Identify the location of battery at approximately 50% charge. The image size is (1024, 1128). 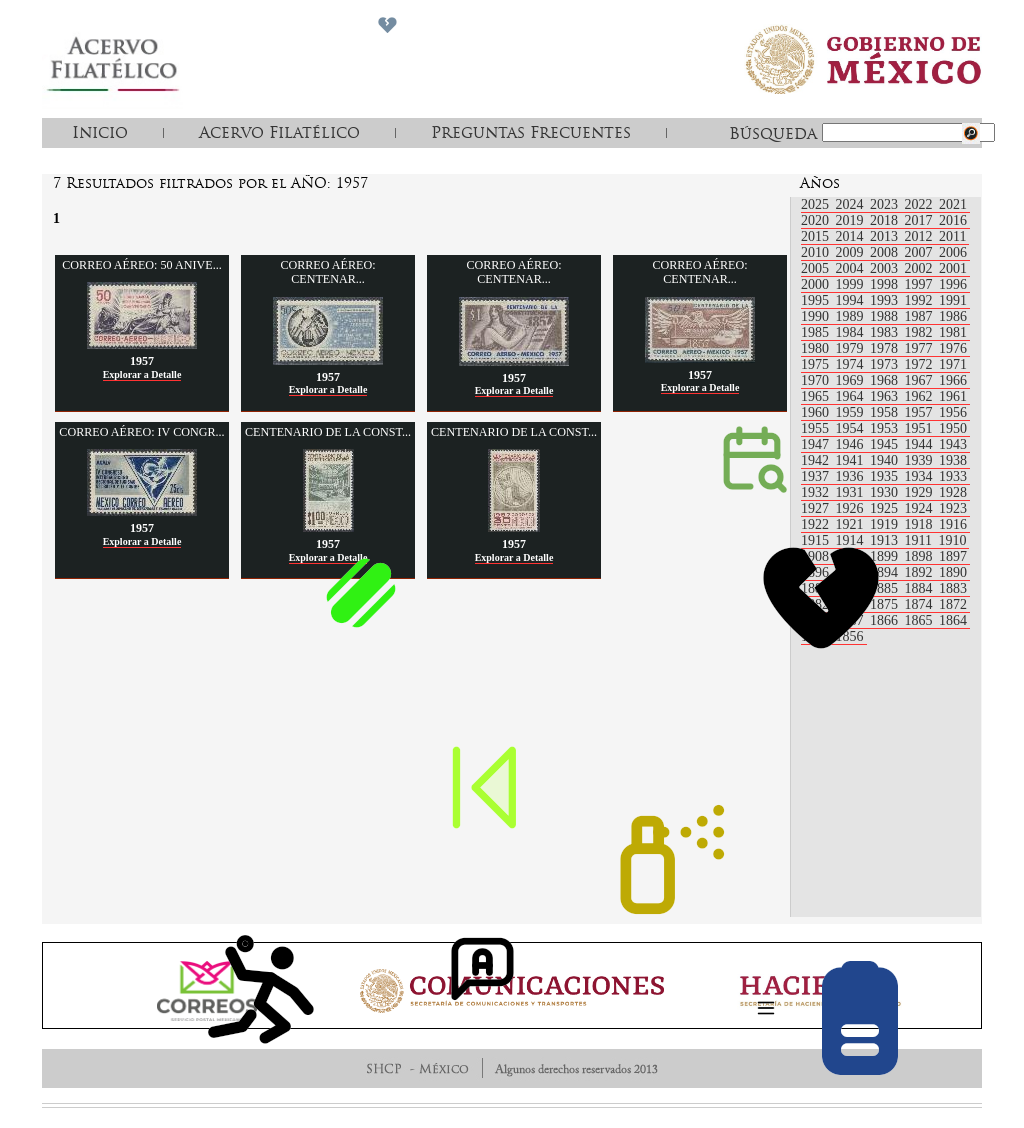
(860, 1018).